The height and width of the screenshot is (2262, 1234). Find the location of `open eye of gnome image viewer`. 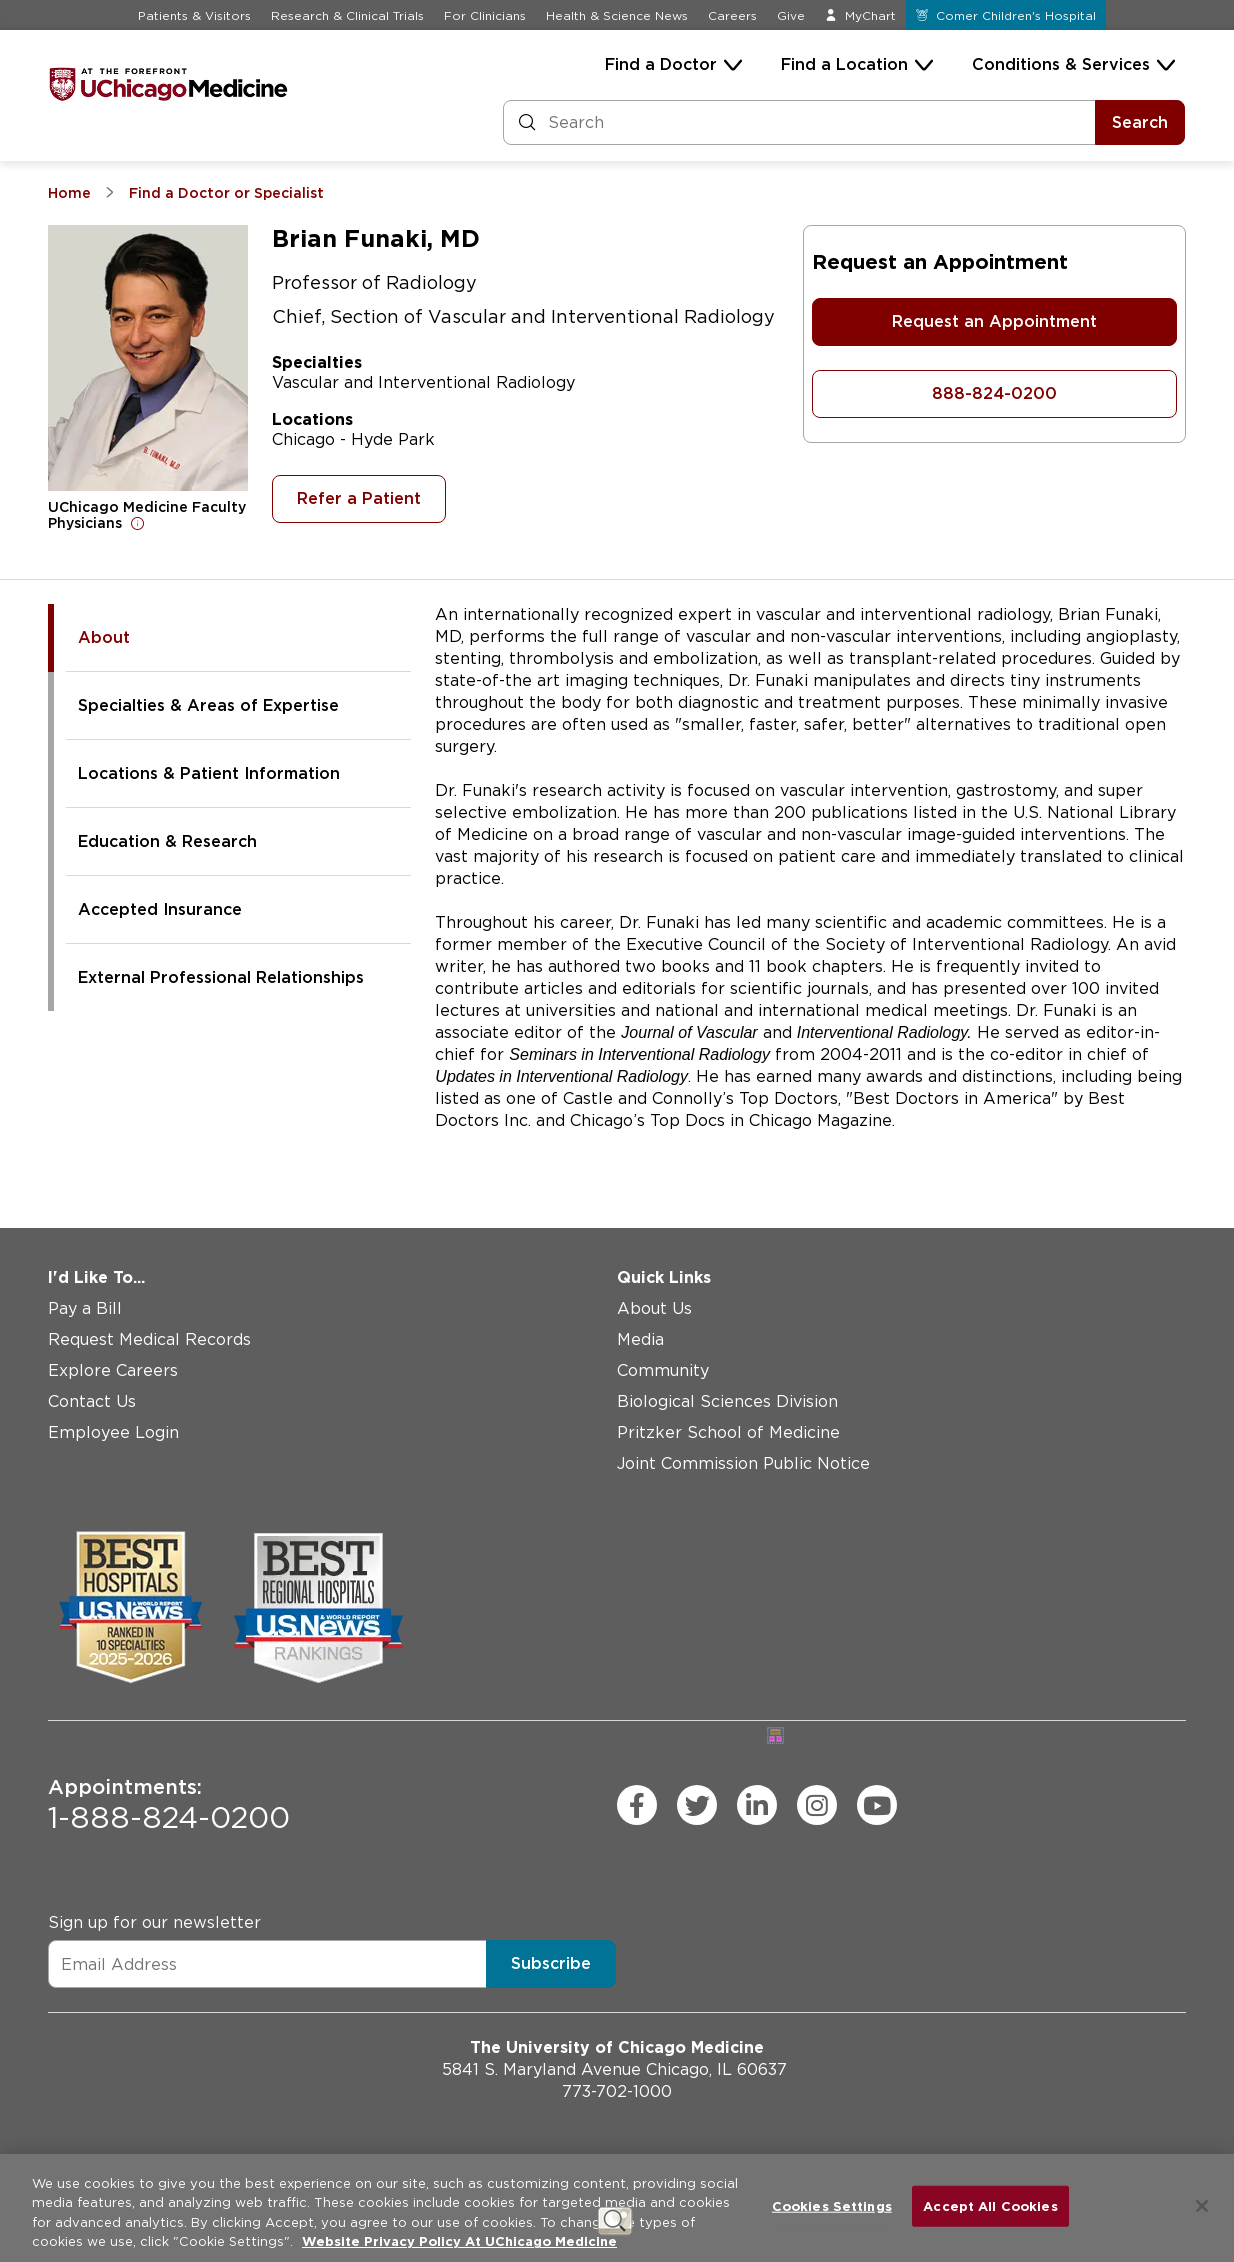

open eye of gnome image viewer is located at coordinates (615, 2221).